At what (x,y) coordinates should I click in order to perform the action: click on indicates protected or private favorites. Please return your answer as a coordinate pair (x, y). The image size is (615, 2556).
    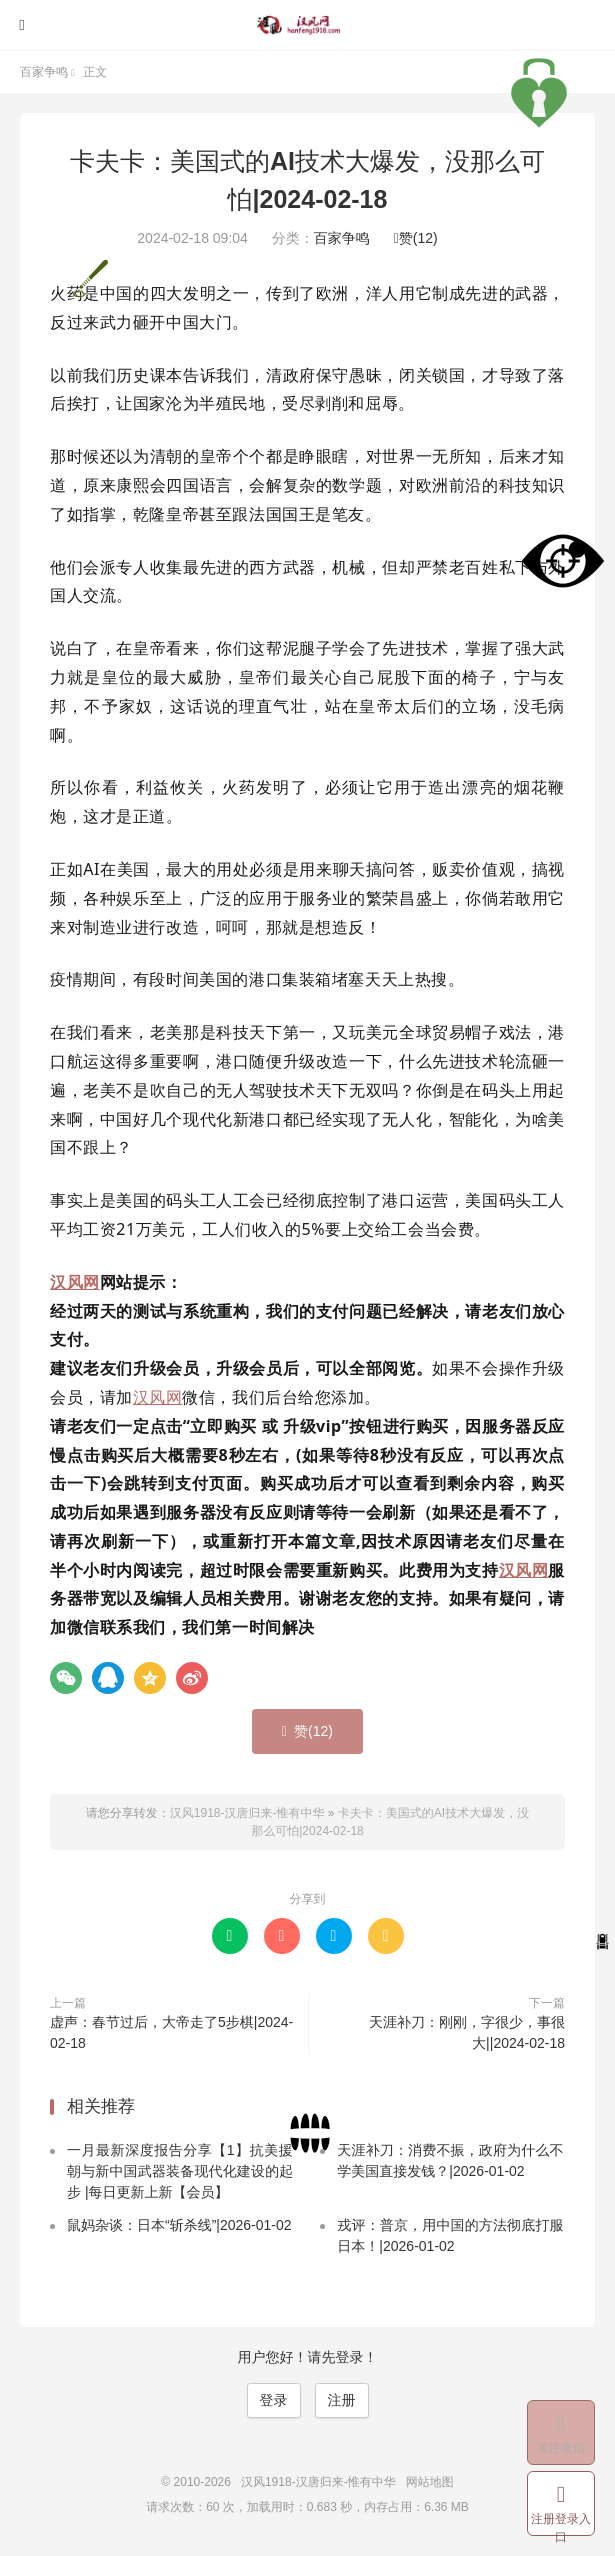
    Looking at the image, I should click on (539, 93).